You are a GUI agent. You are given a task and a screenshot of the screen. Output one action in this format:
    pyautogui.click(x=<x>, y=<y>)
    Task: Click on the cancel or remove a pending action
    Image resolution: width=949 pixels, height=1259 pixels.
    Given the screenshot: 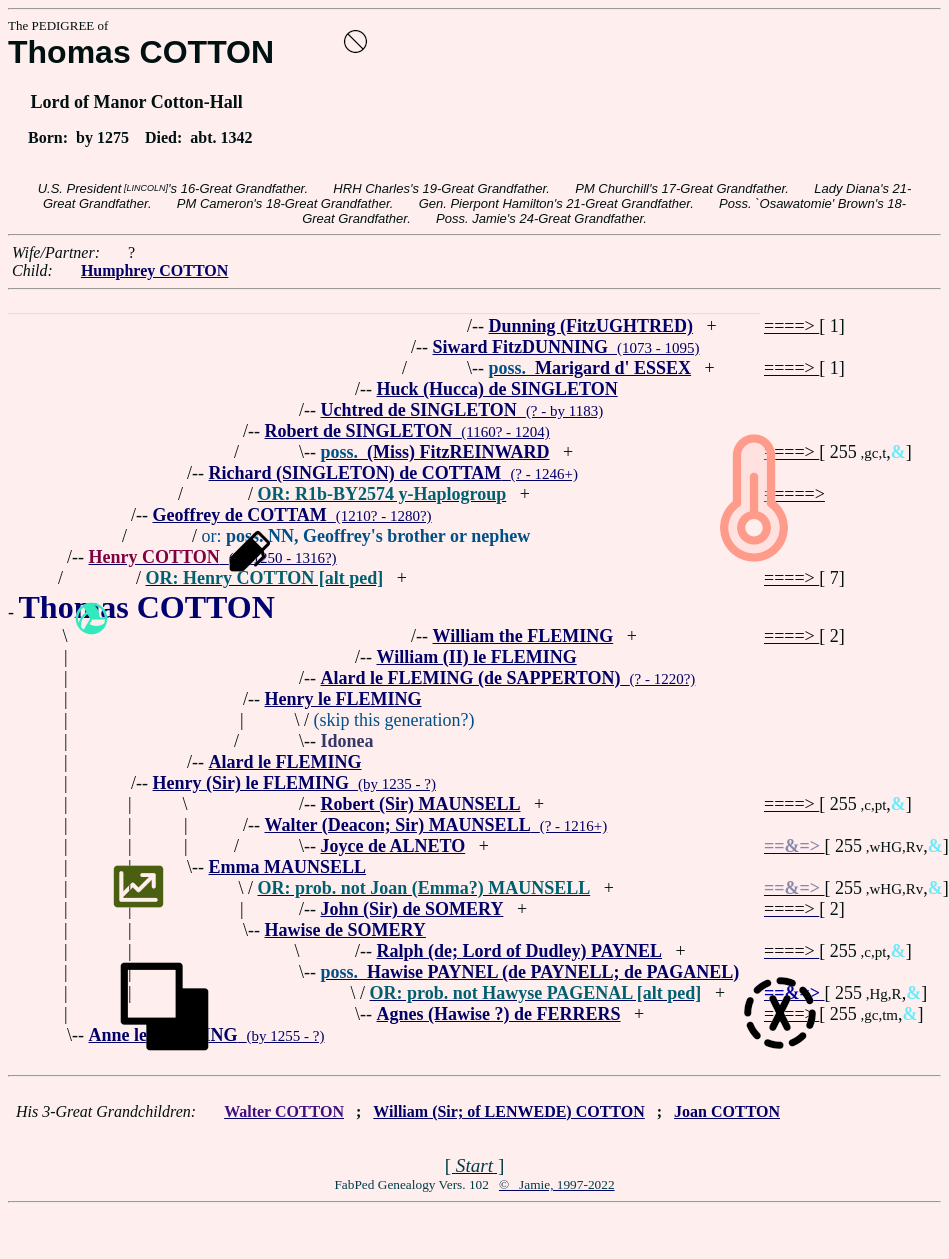 What is the action you would take?
    pyautogui.click(x=780, y=1013)
    